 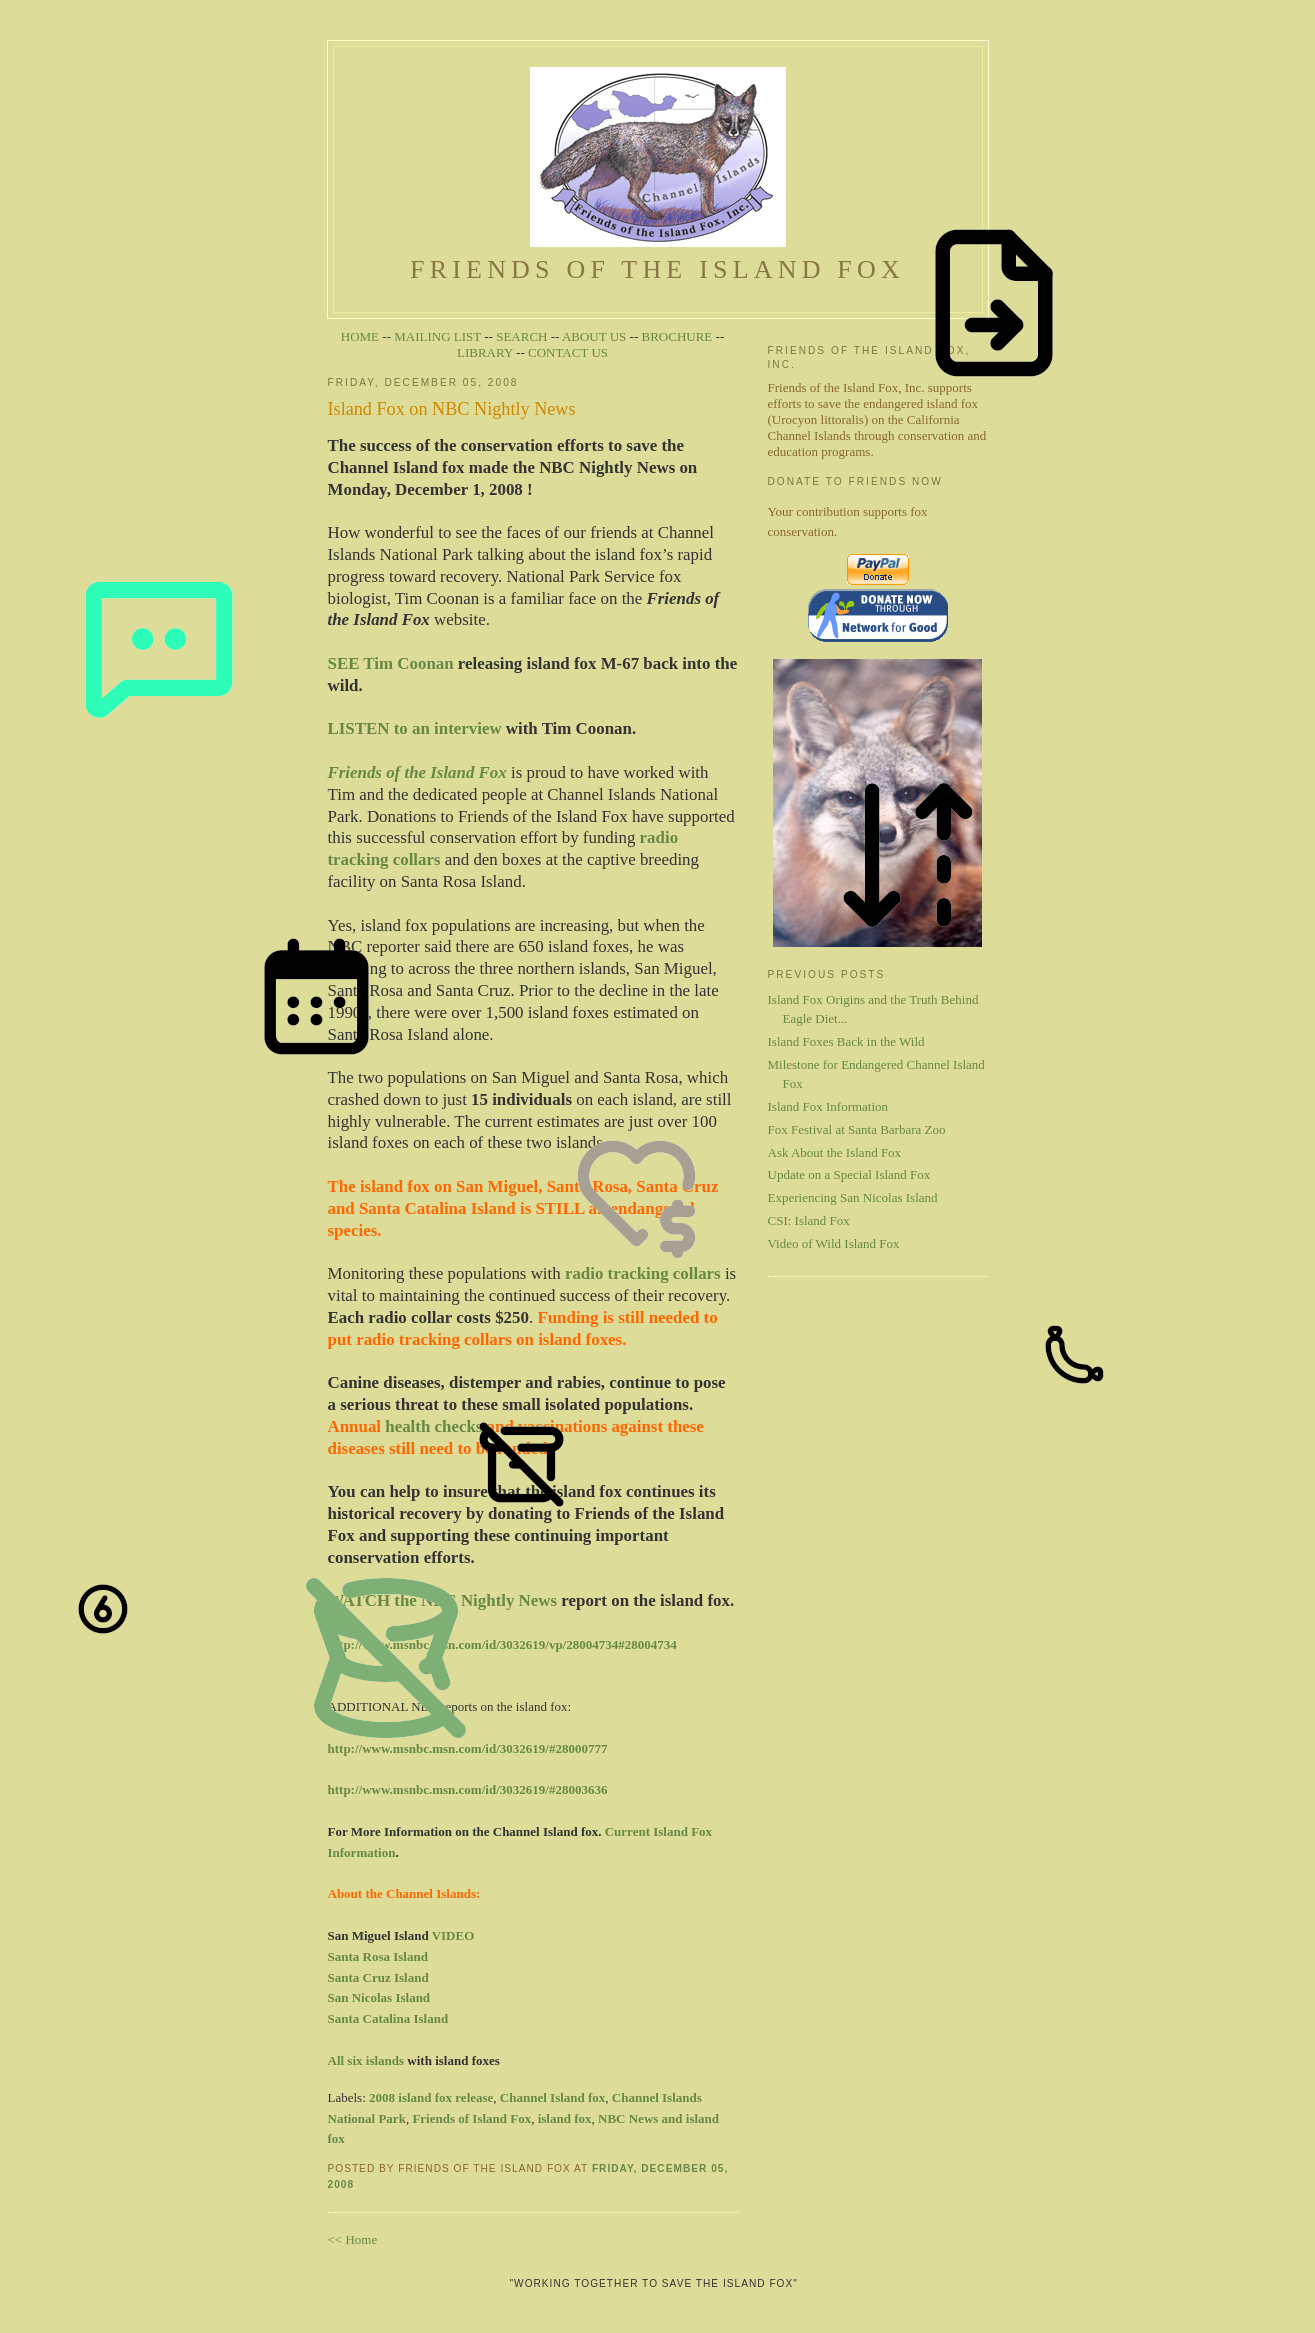 What do you see at coordinates (908, 855) in the screenshot?
I see `transfer data downward` at bounding box center [908, 855].